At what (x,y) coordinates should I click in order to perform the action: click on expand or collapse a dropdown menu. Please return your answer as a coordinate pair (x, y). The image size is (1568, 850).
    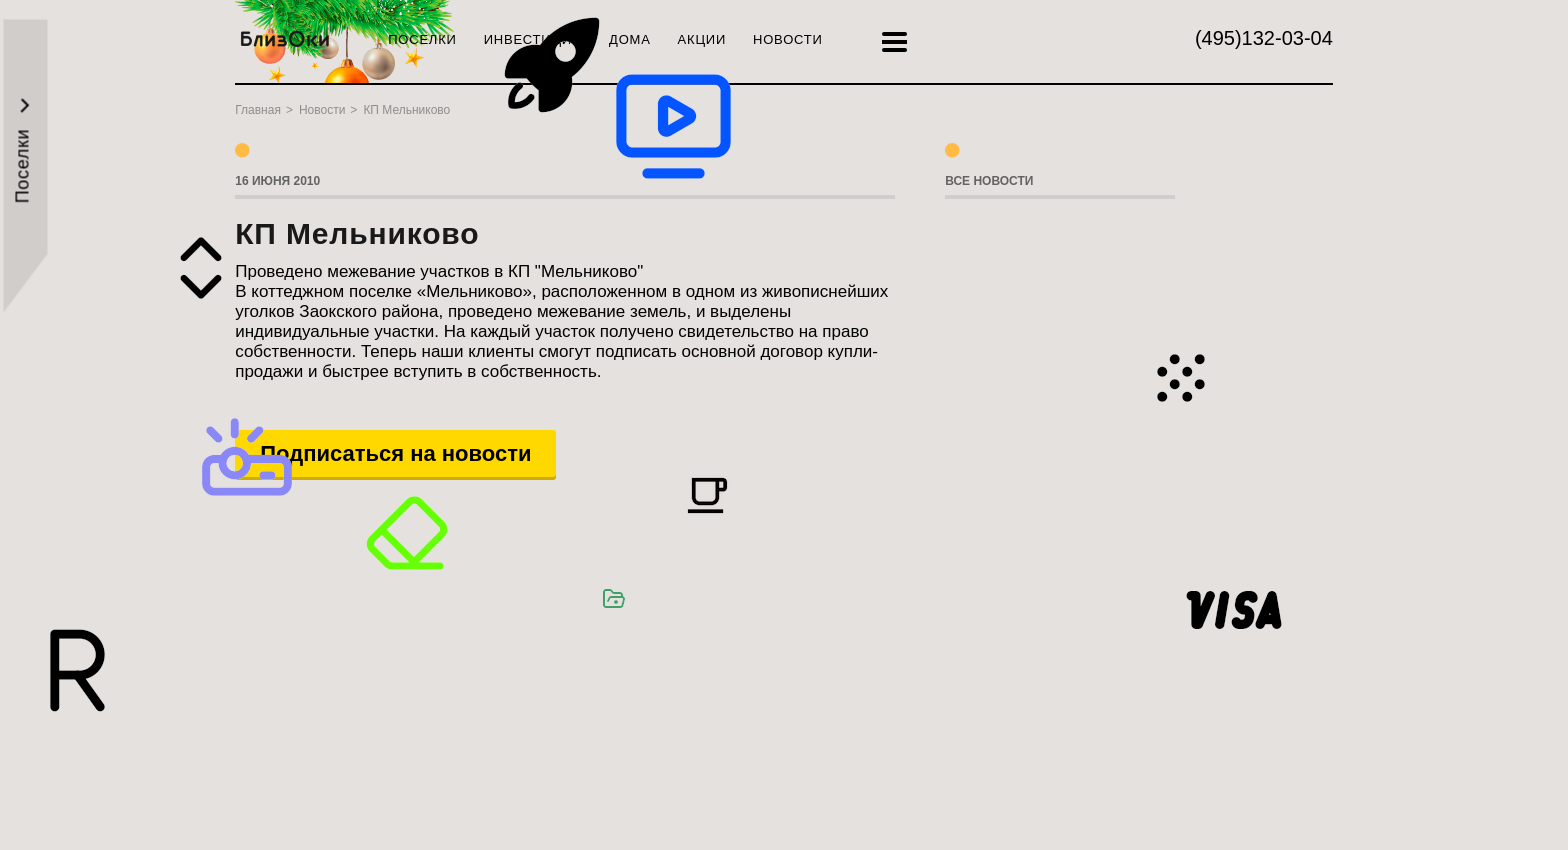
    Looking at the image, I should click on (201, 268).